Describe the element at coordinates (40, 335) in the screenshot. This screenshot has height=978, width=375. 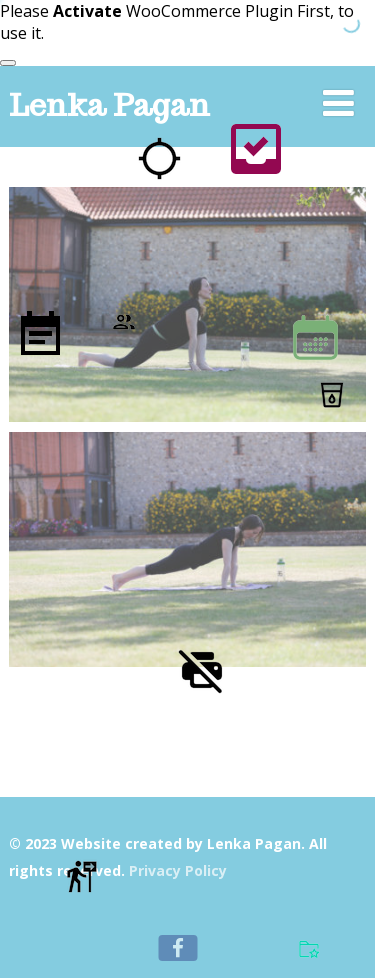
I see `view event details or notes` at that location.